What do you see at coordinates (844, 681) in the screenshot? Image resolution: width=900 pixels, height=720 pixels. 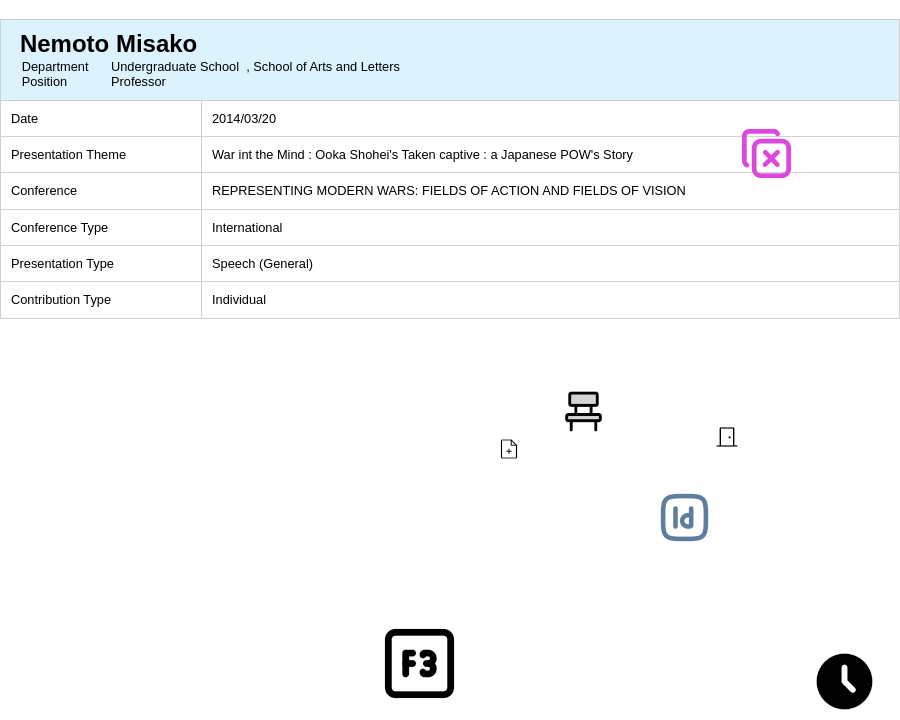 I see `view time or clock settings` at bounding box center [844, 681].